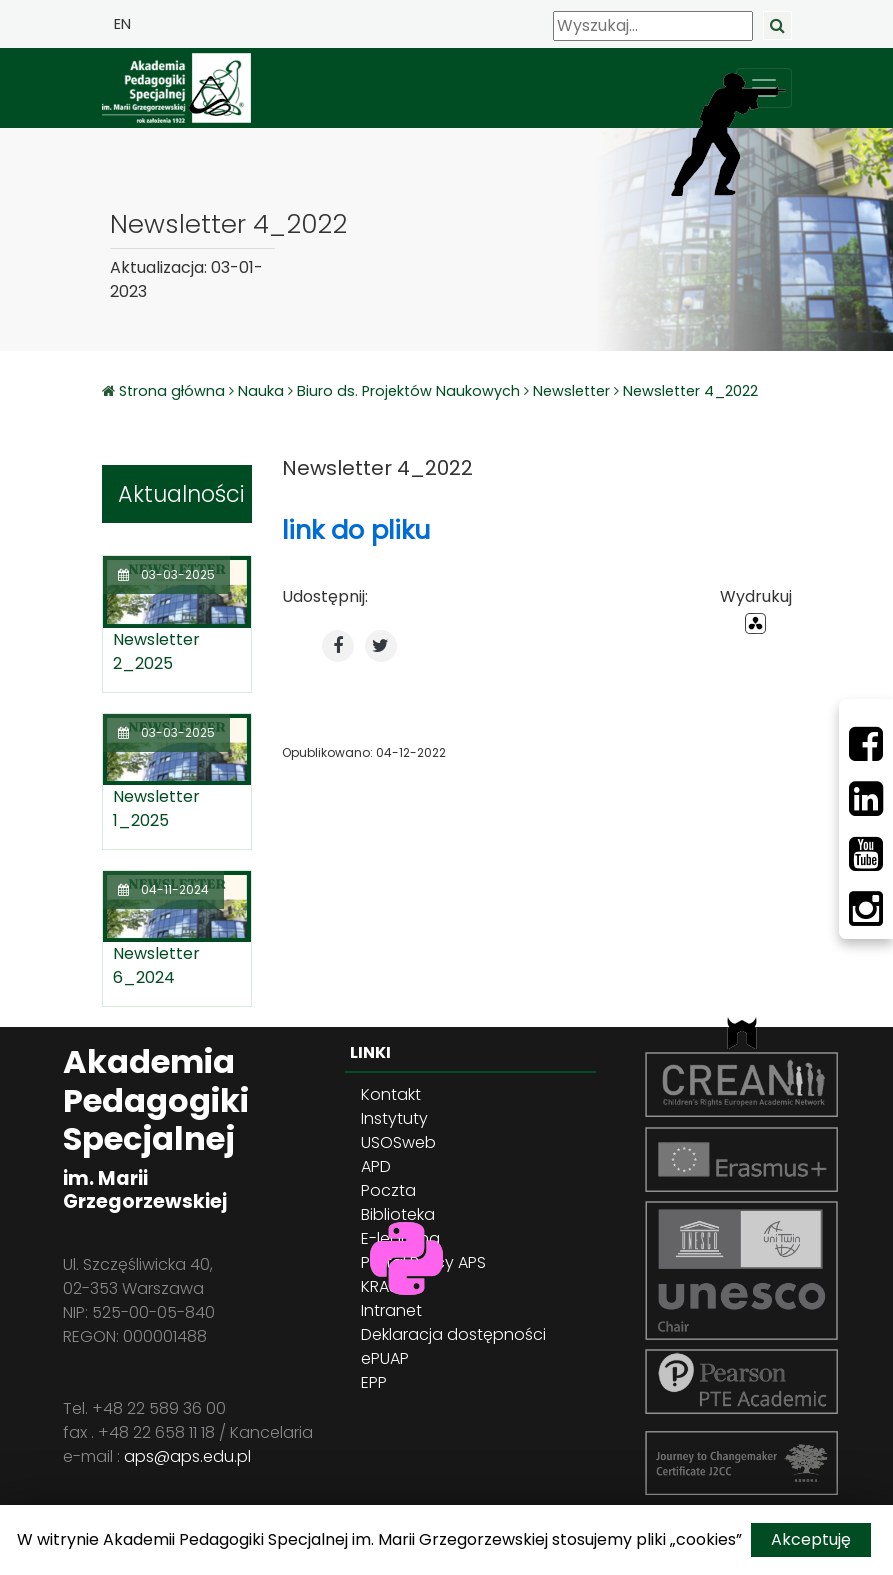 Image resolution: width=893 pixels, height=1575 pixels. I want to click on nodemon development tool logo, so click(742, 1033).